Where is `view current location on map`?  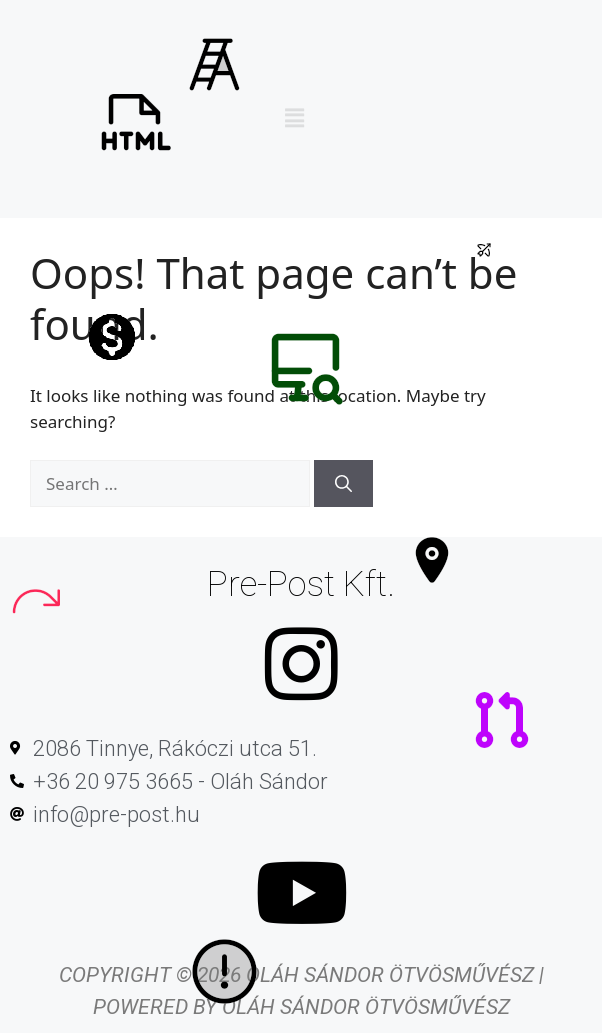 view current location on map is located at coordinates (432, 560).